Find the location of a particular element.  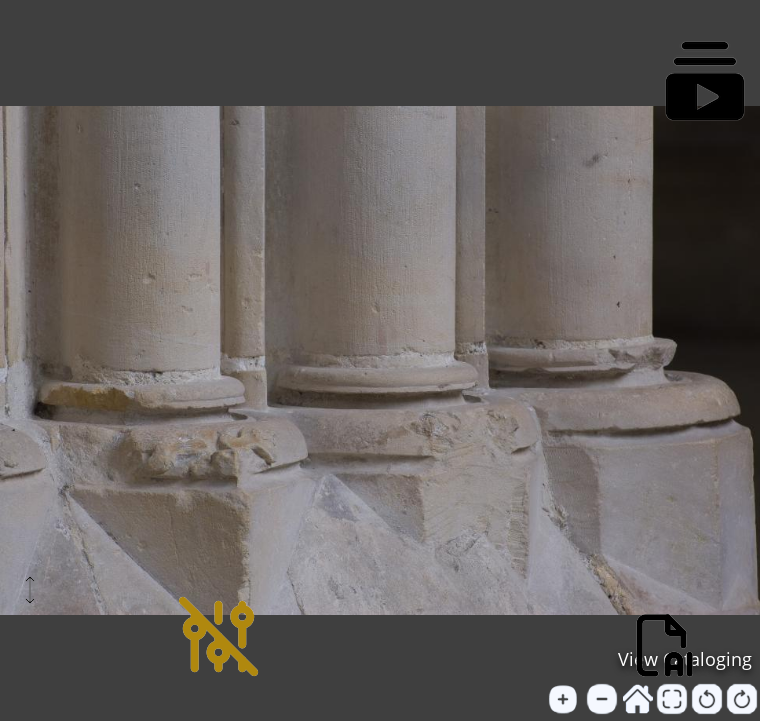

adjust height or vertical size is located at coordinates (30, 590).